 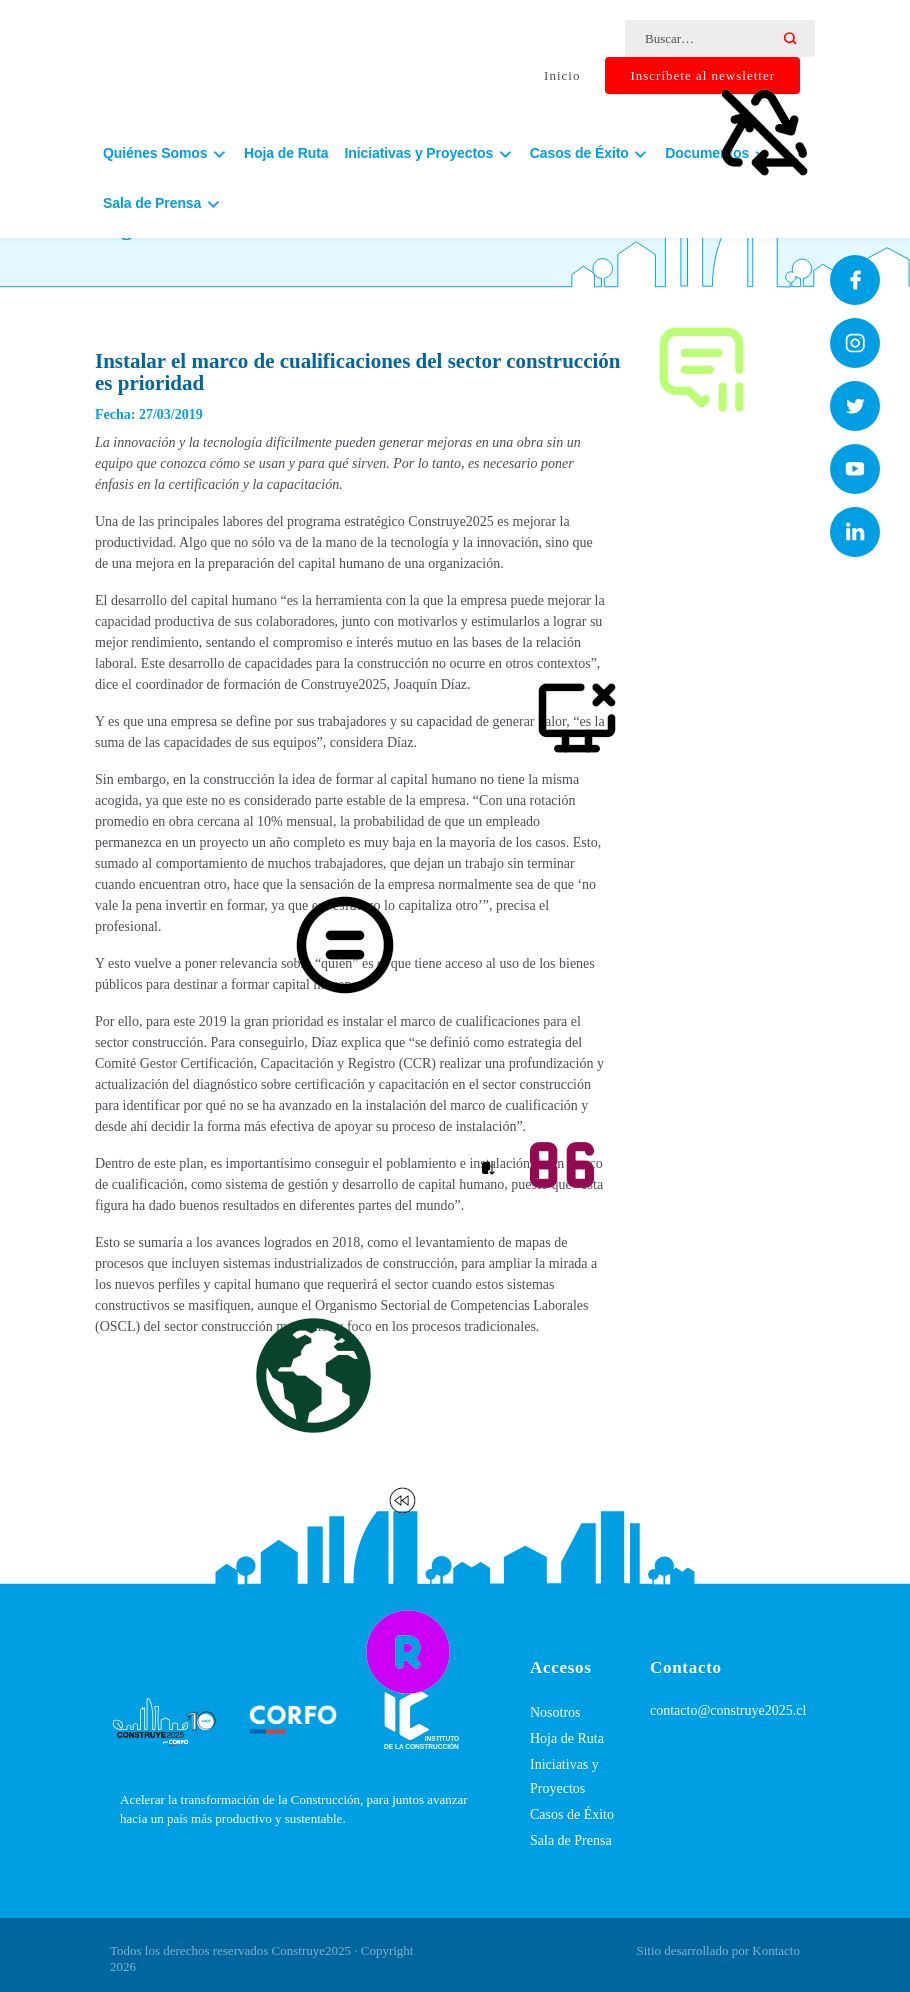 I want to click on rewind or skip backward in media playback, so click(x=402, y=1500).